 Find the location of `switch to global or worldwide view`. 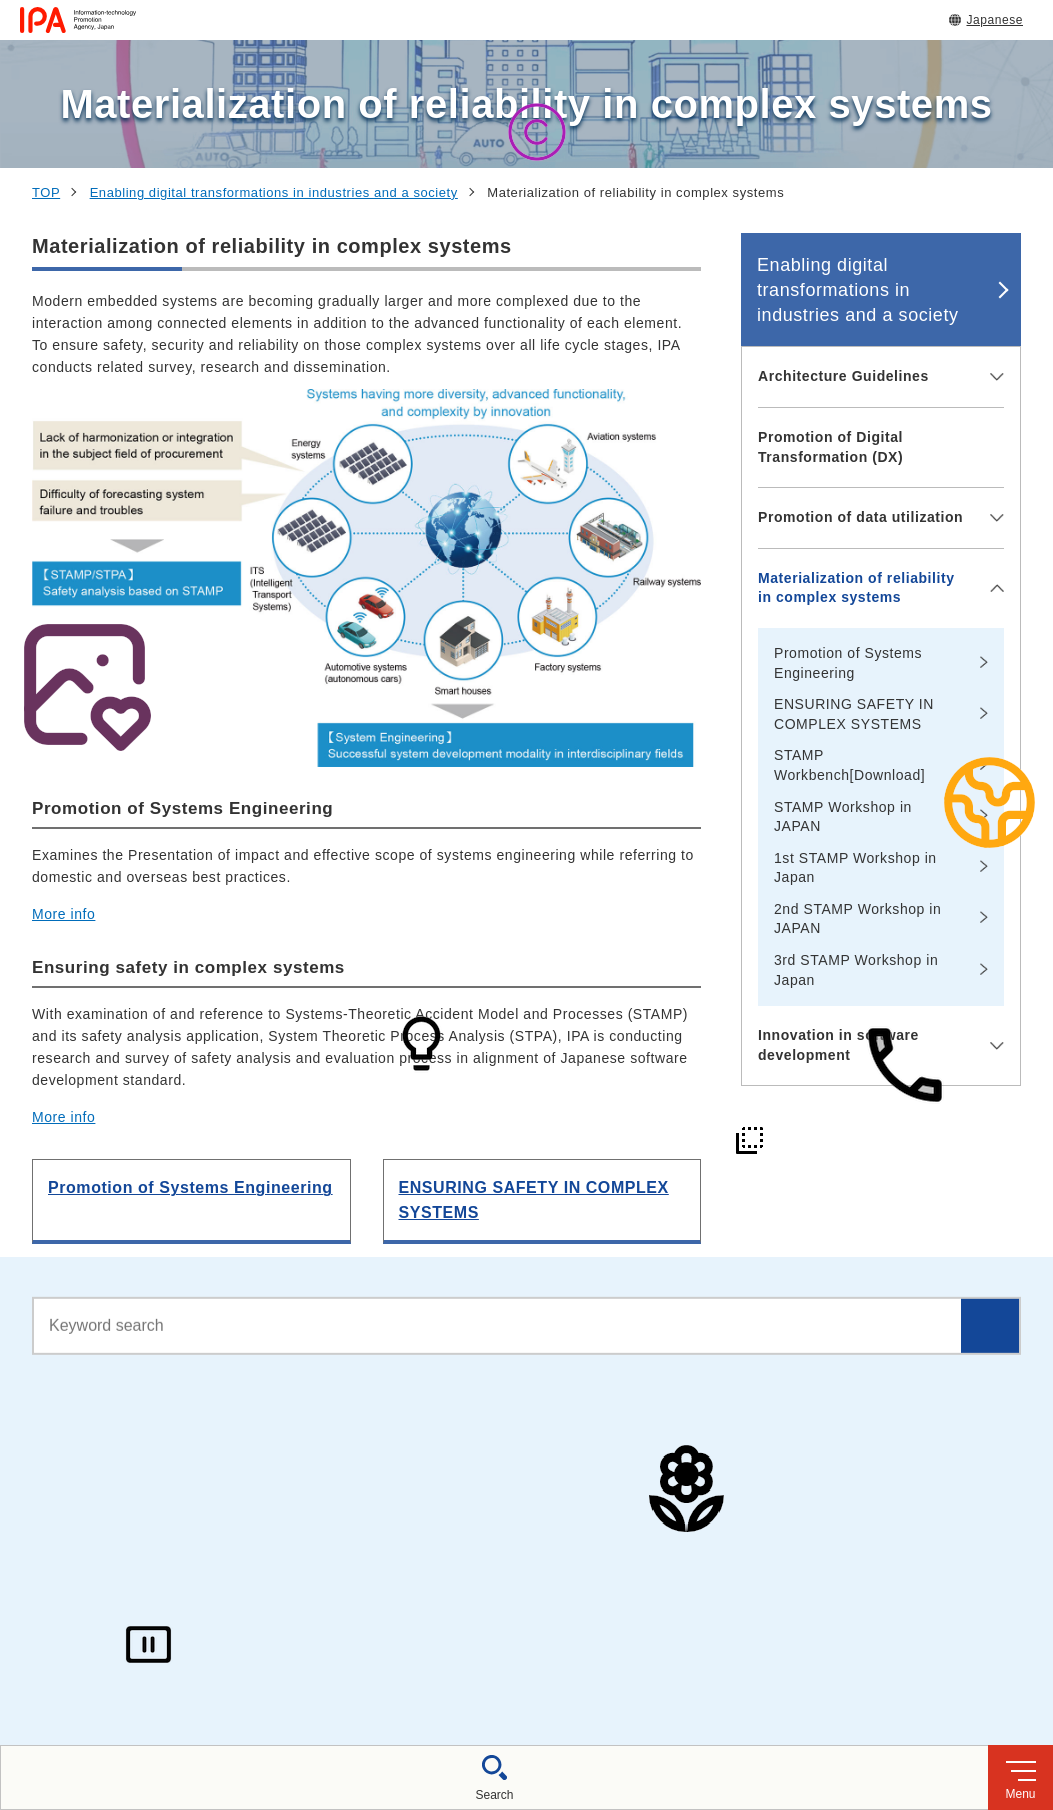

switch to global or worldwide view is located at coordinates (989, 802).